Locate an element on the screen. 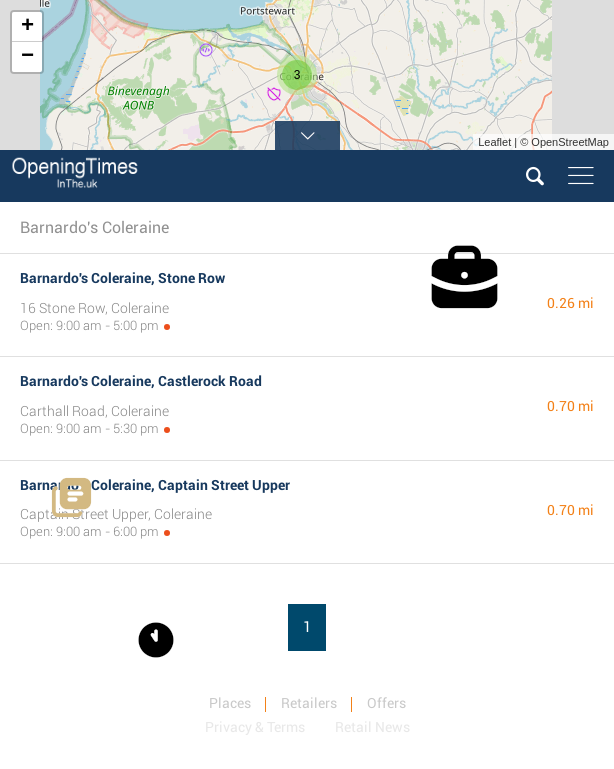  disable security protection is located at coordinates (274, 94).